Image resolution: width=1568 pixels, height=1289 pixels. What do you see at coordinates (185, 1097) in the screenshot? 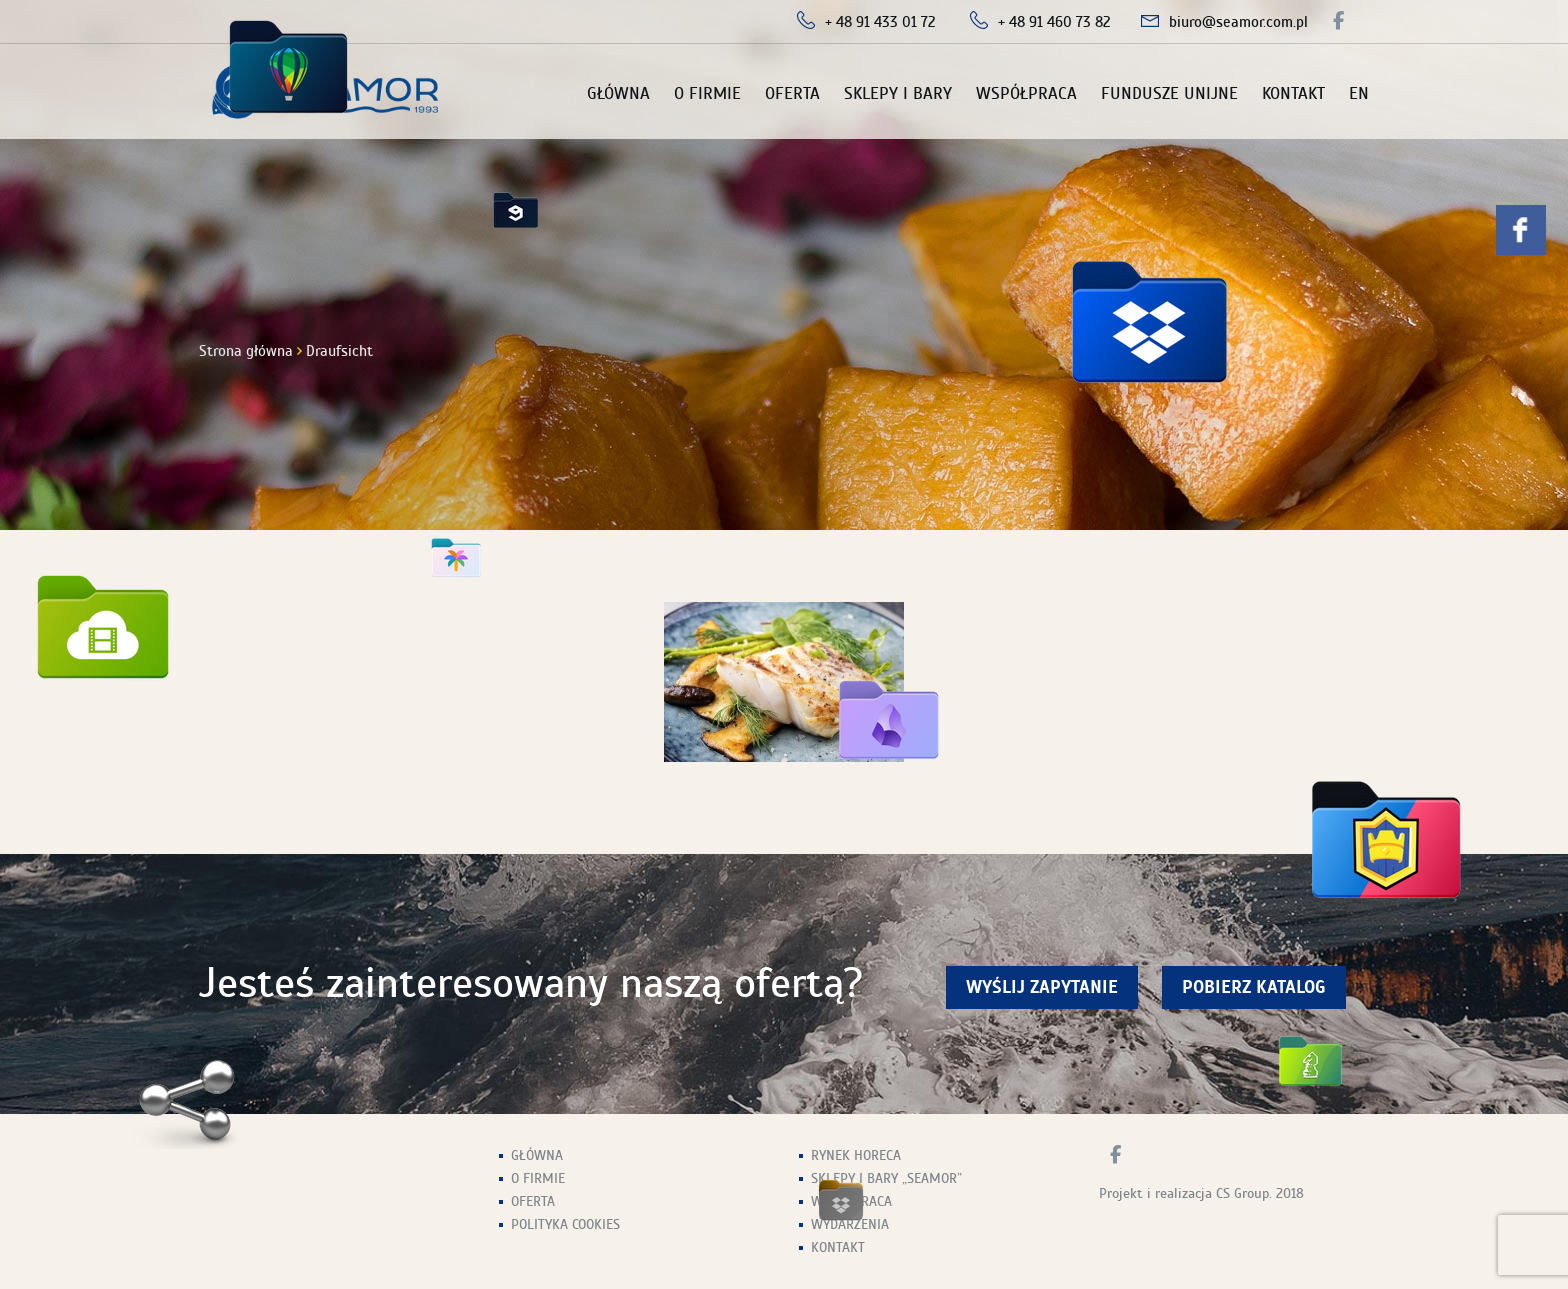
I see `access sharing and network preferences` at bounding box center [185, 1097].